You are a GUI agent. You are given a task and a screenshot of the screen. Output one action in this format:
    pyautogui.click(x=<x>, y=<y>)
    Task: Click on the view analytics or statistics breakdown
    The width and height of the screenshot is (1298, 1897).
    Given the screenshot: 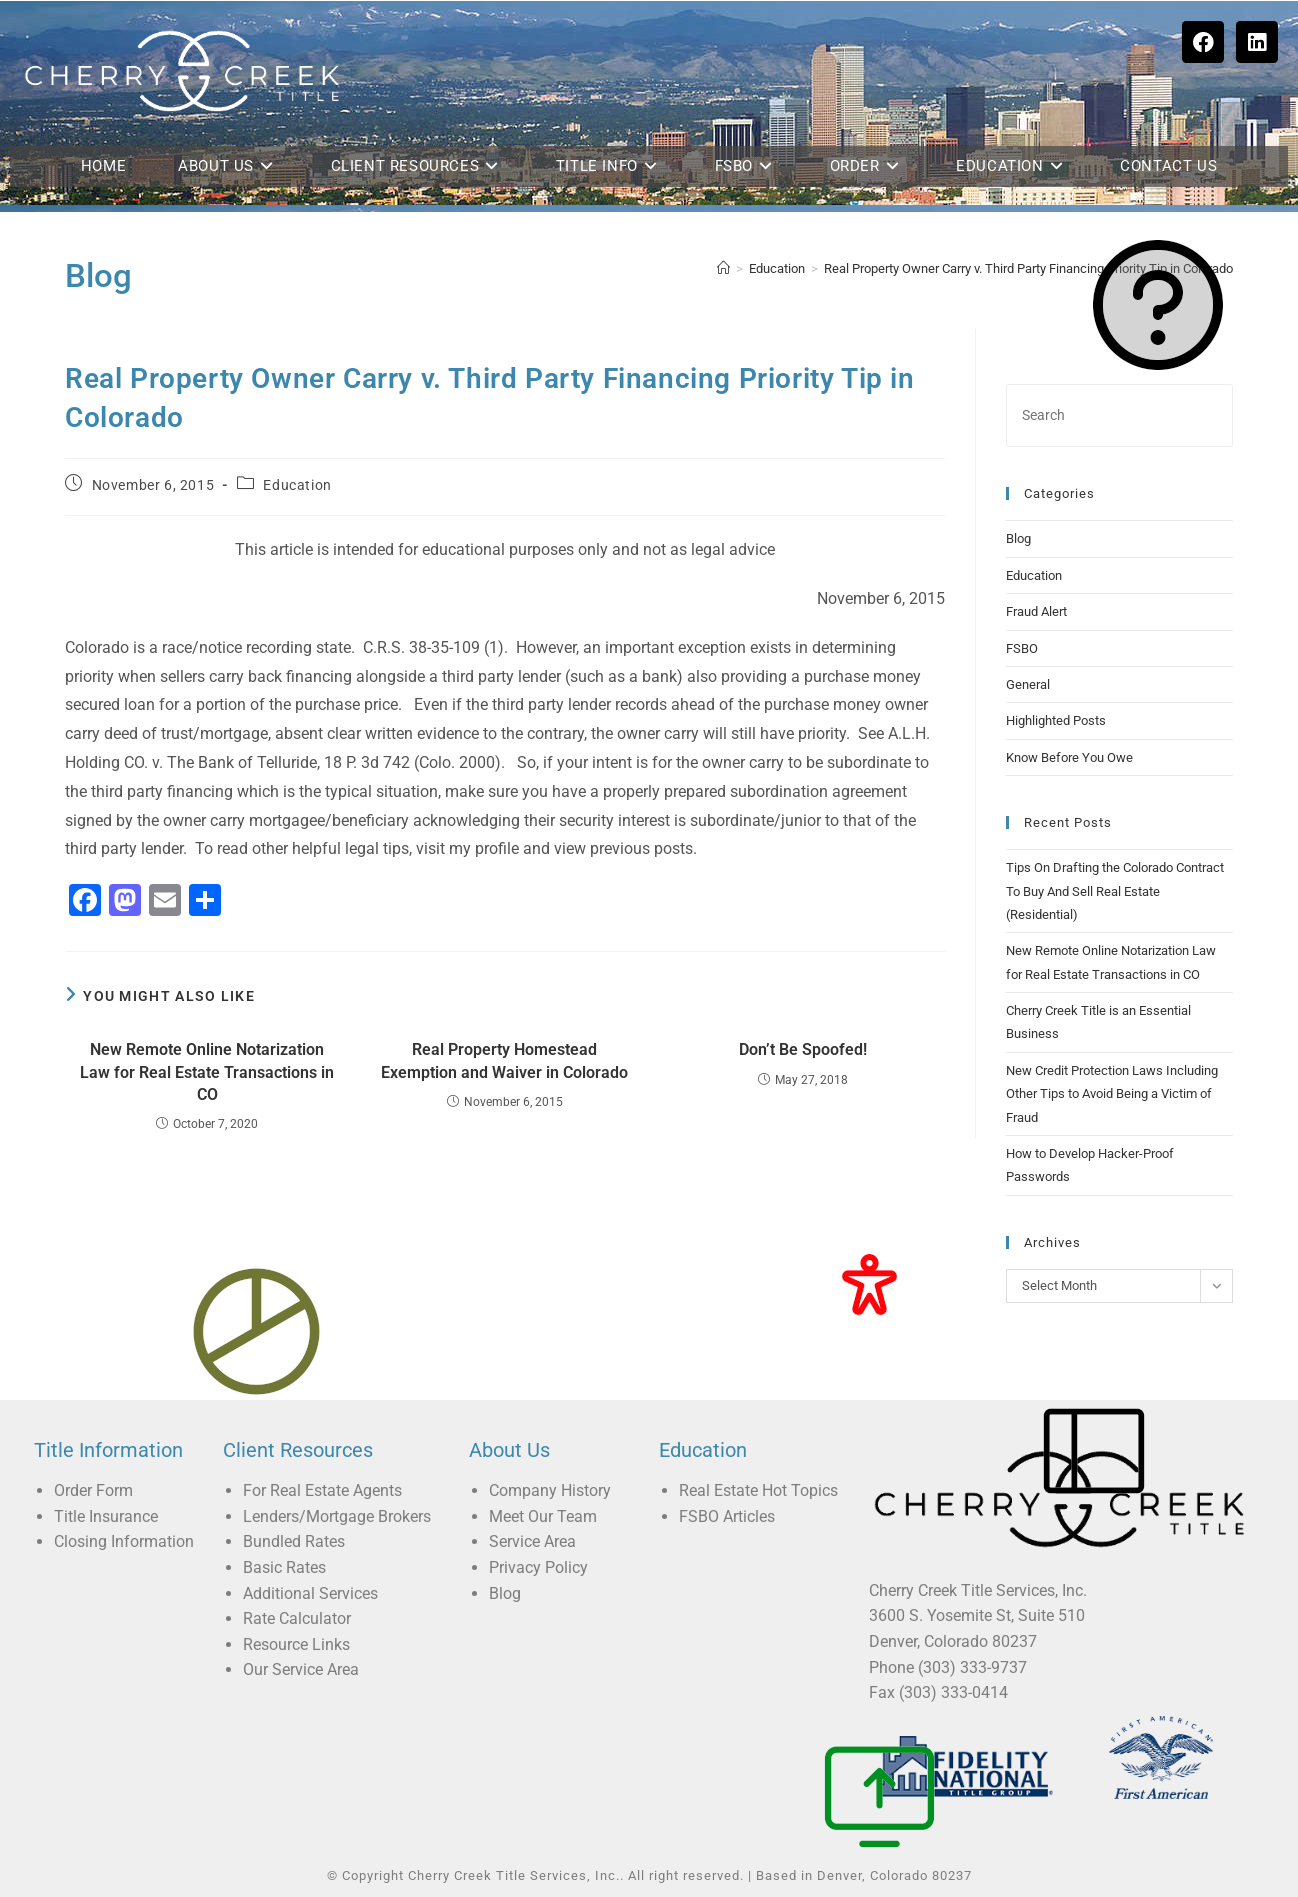 What is the action you would take?
    pyautogui.click(x=256, y=1331)
    